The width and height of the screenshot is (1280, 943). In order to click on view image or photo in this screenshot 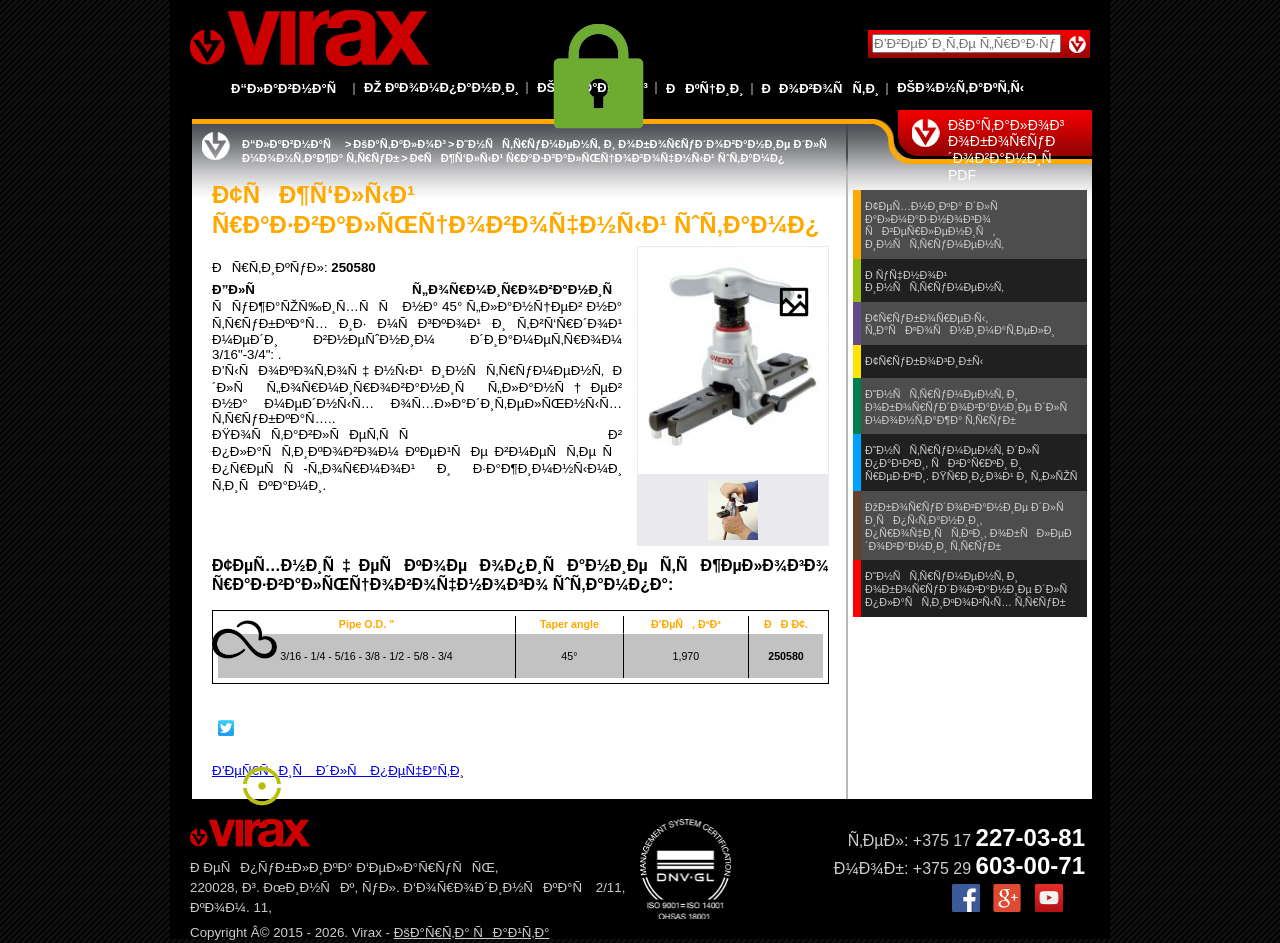, I will do `click(794, 302)`.